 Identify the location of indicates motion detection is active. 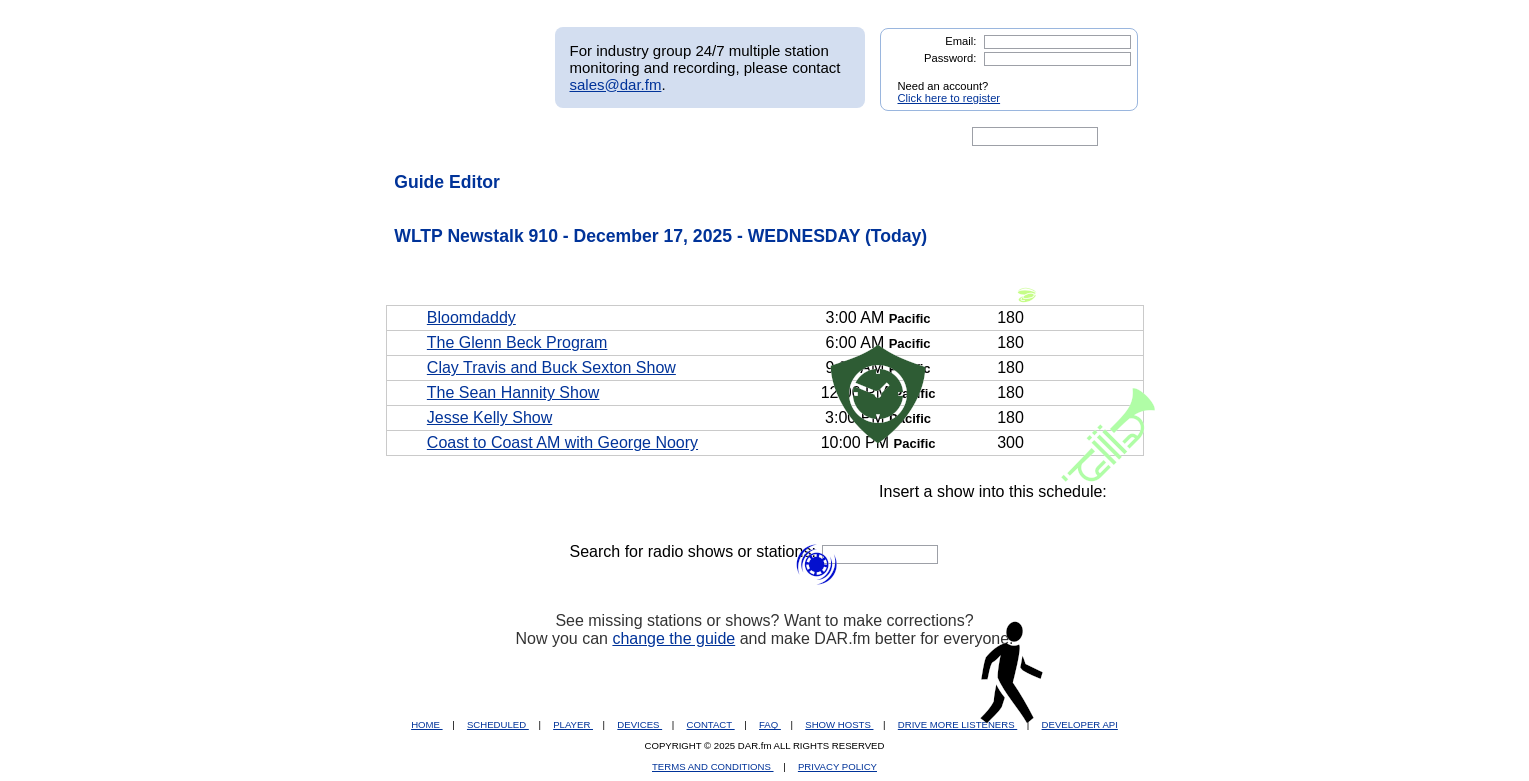
(816, 564).